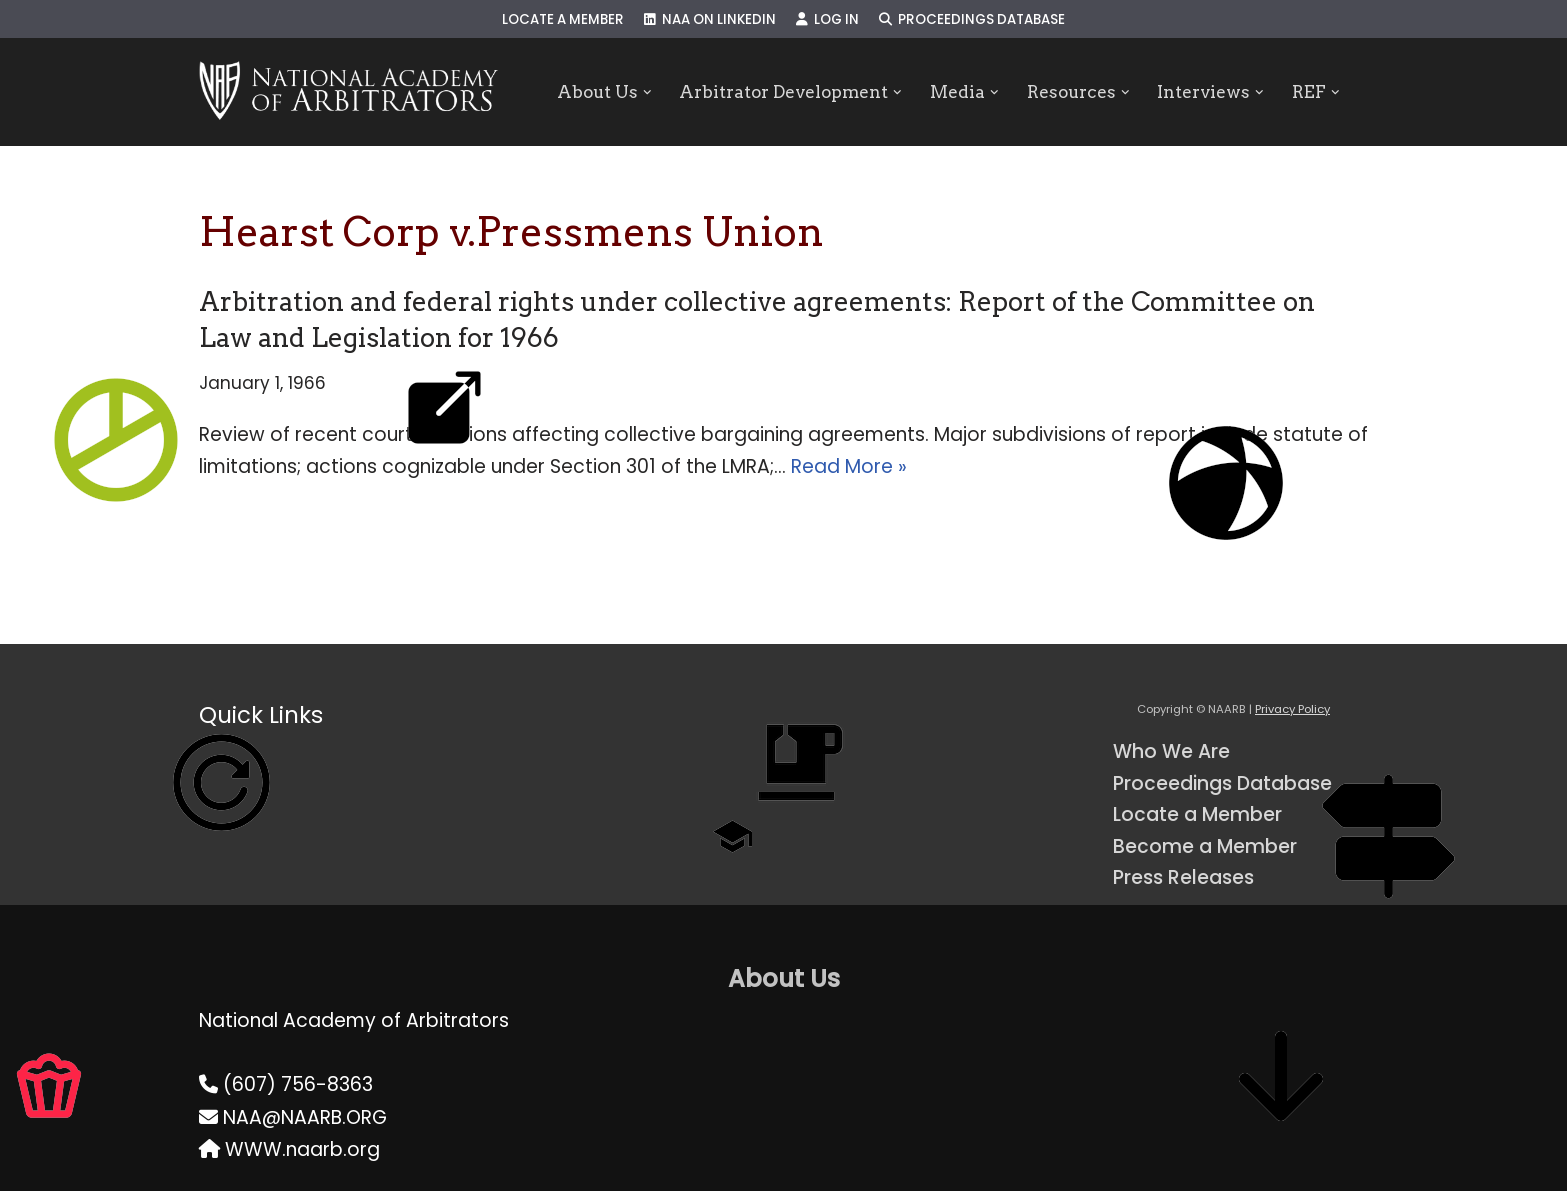 Image resolution: width=1567 pixels, height=1191 pixels. I want to click on scroll down or view more content, so click(1281, 1076).